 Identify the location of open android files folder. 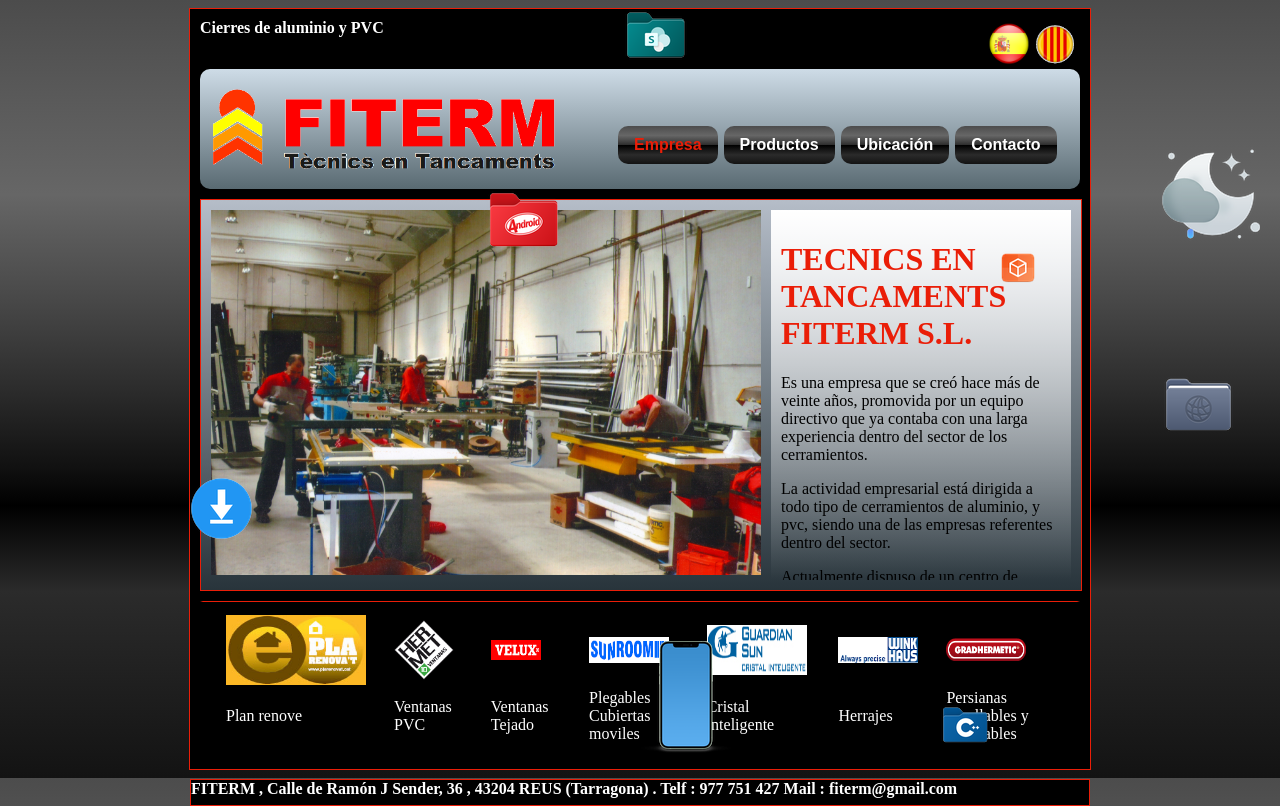
(523, 221).